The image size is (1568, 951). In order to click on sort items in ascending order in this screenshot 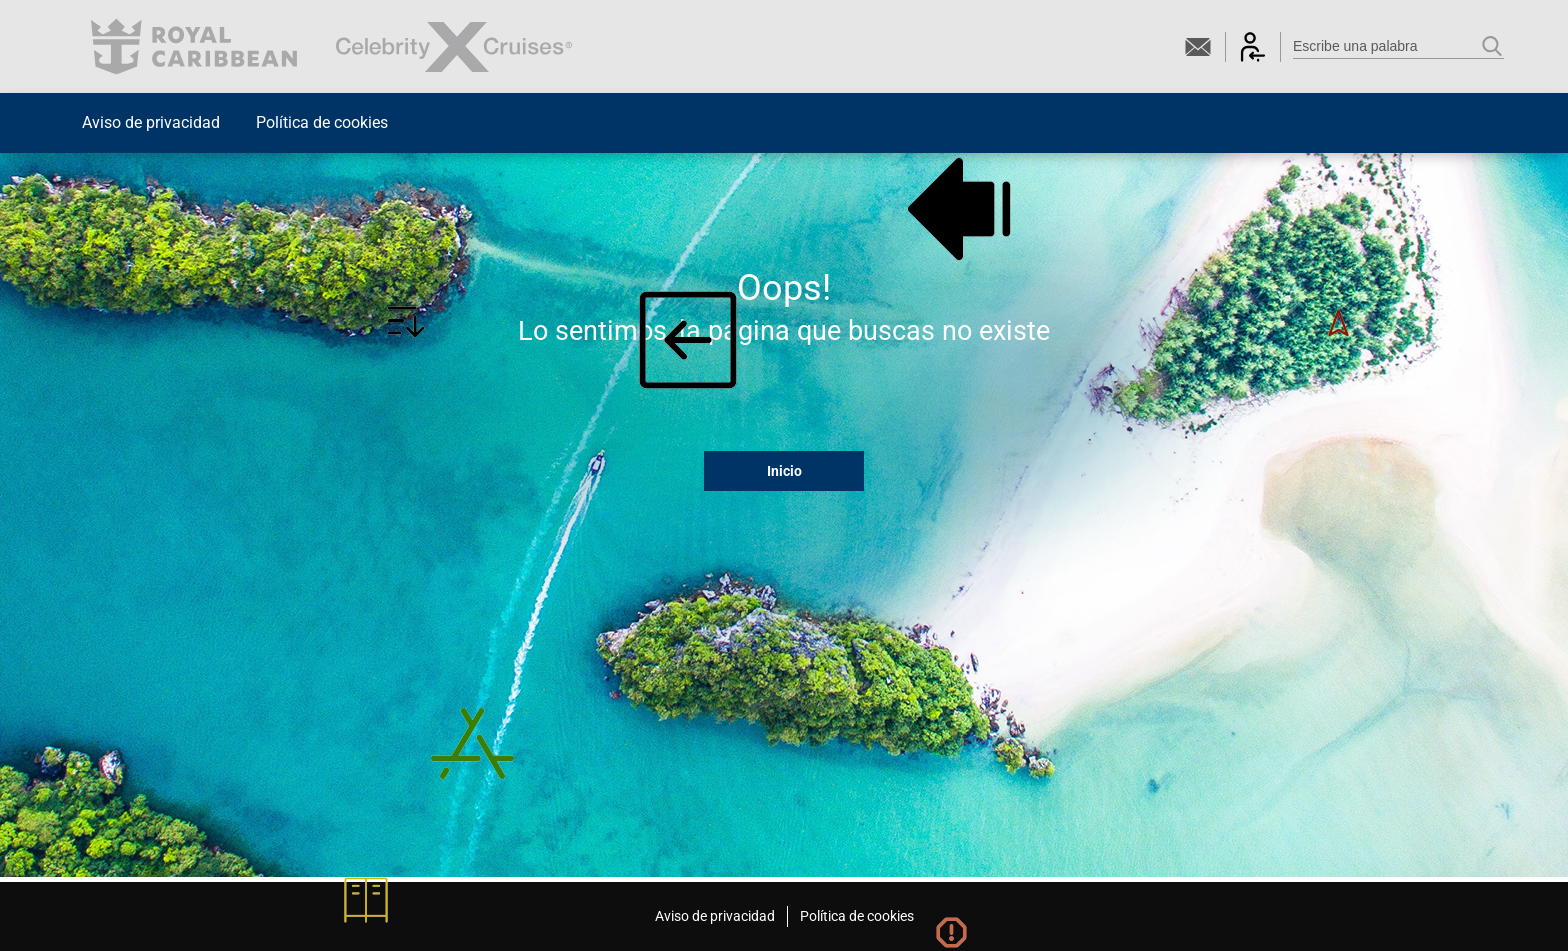, I will do `click(404, 320)`.